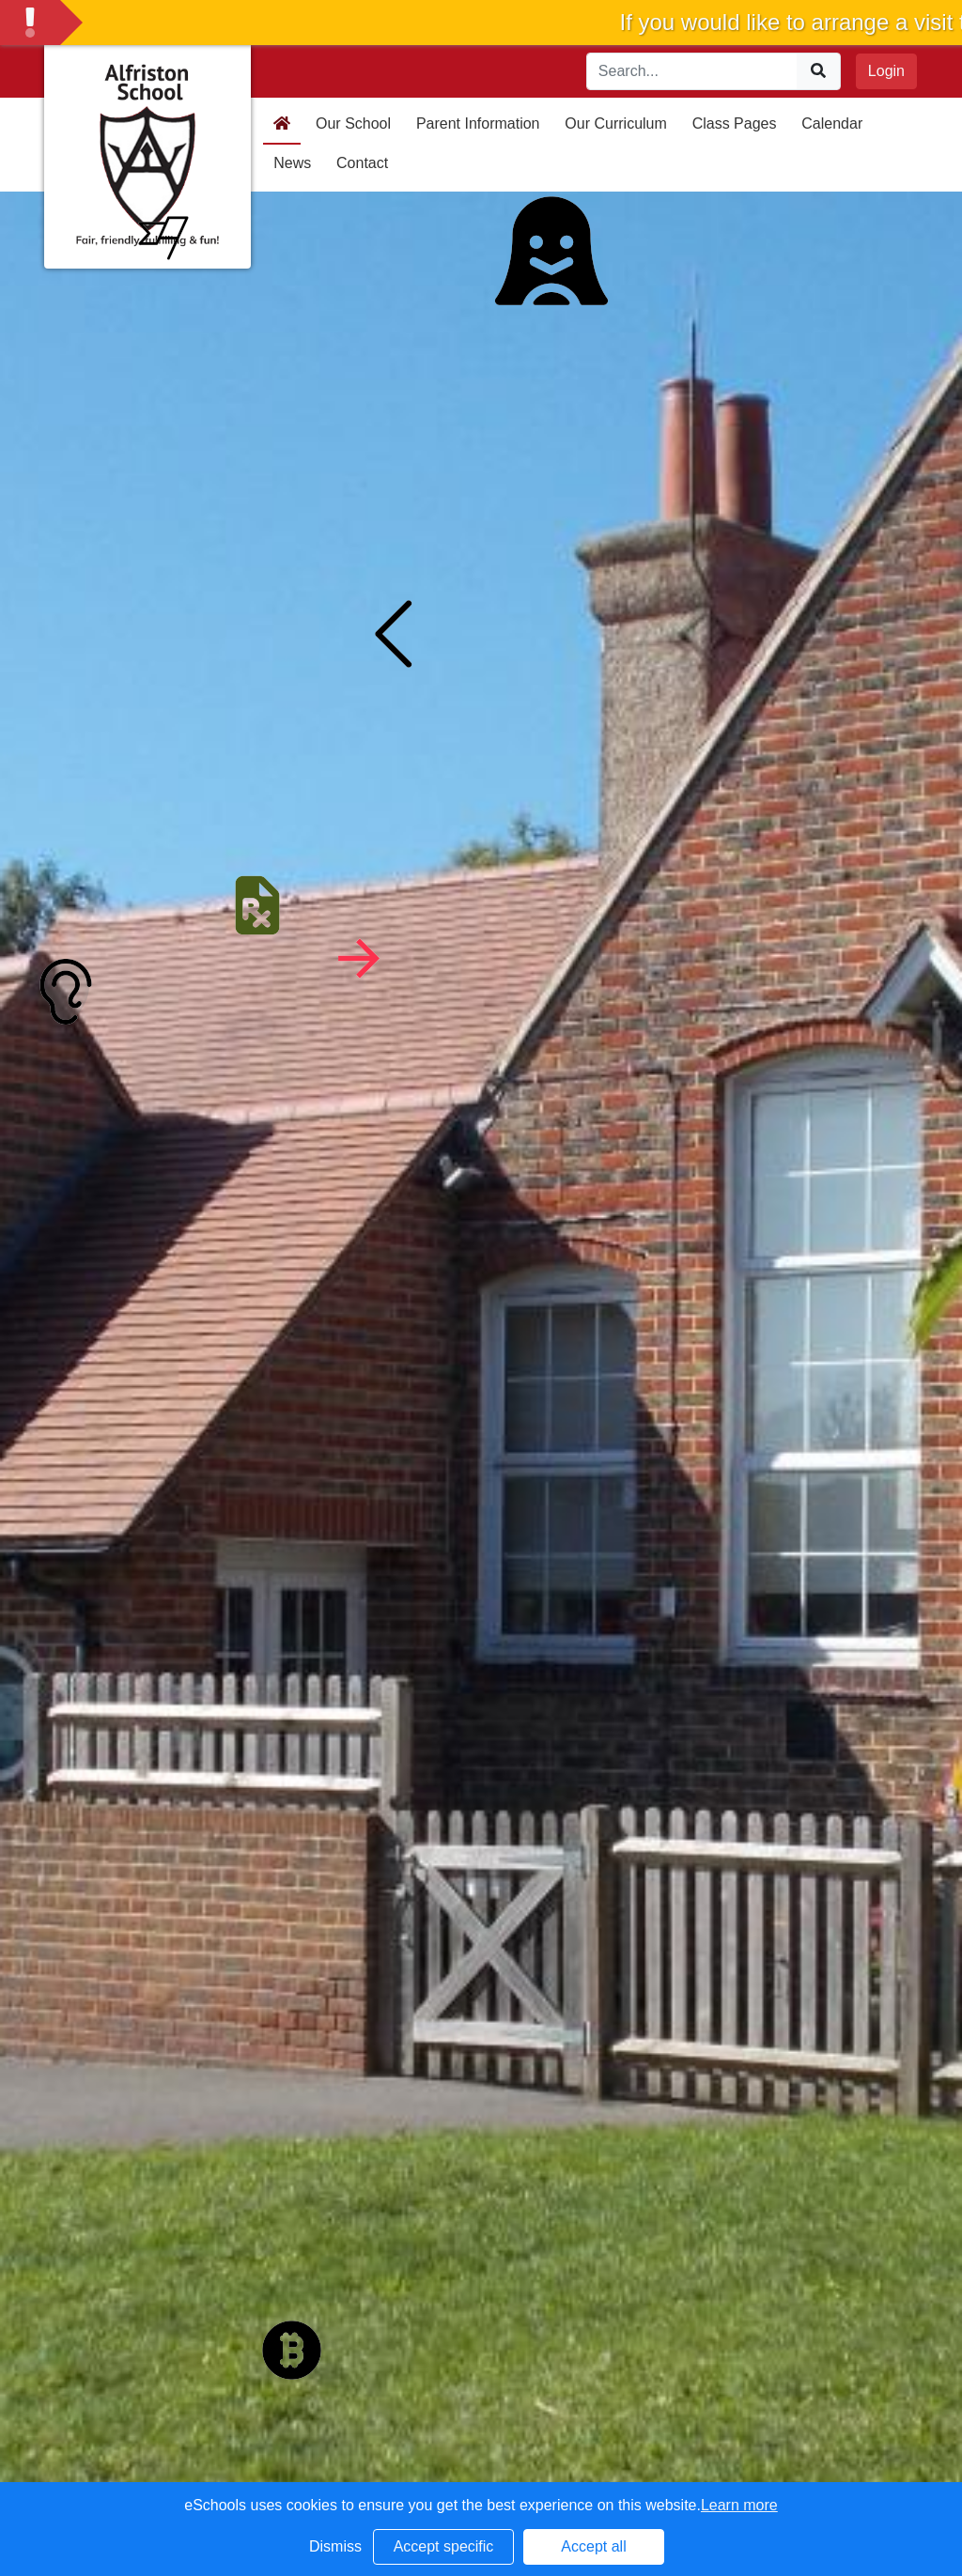 This screenshot has width=962, height=2576. Describe the element at coordinates (66, 992) in the screenshot. I see `access audio or hearing settings` at that location.